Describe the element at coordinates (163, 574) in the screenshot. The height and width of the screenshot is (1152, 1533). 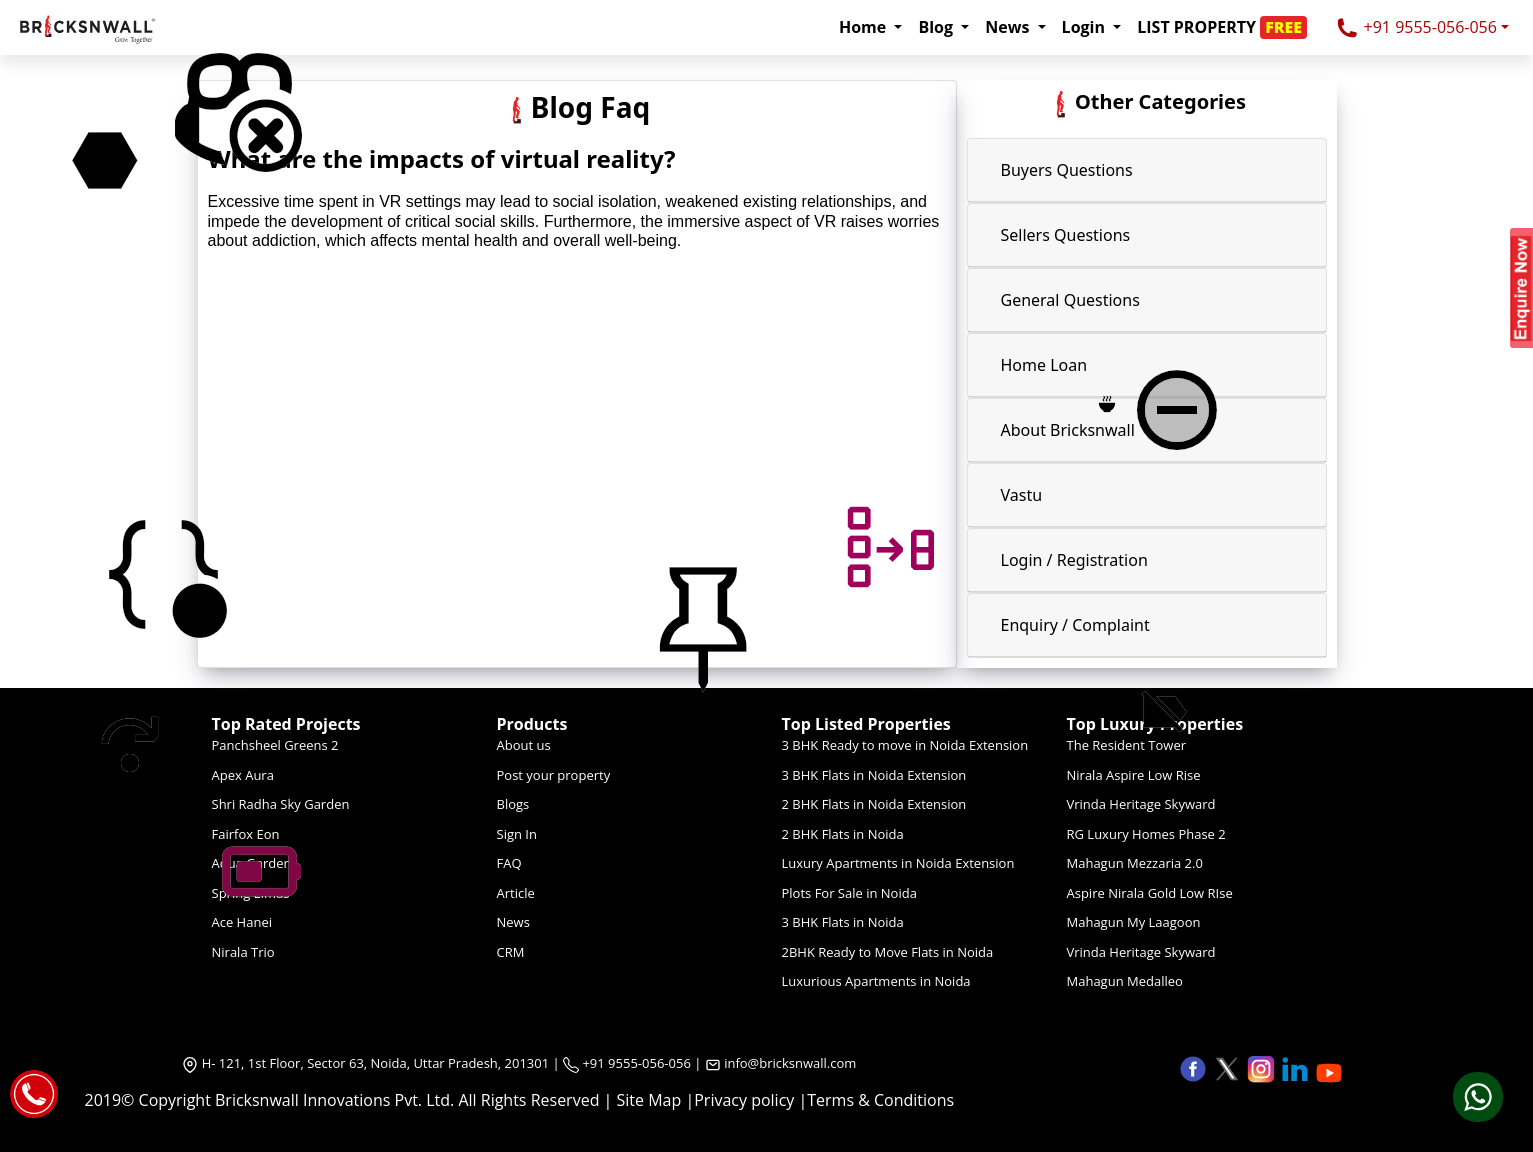
I see `indicates a code block or JSON object with additional information` at that location.